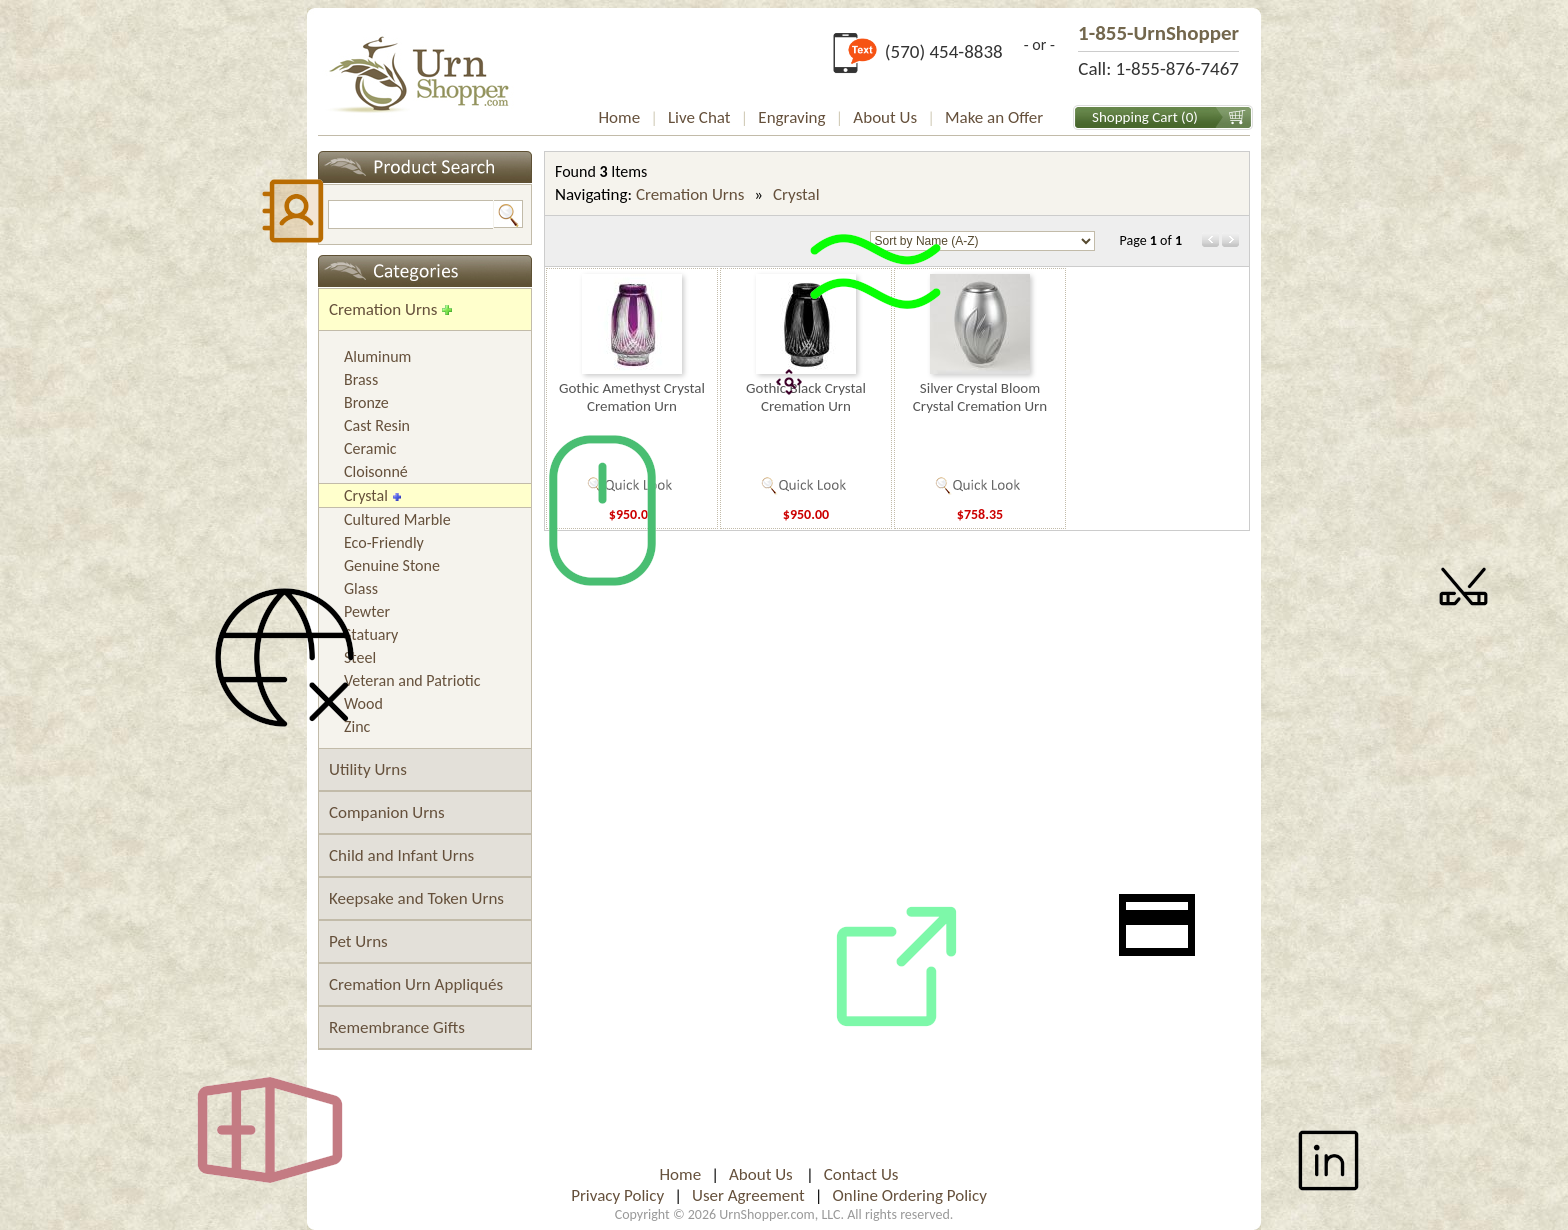 This screenshot has height=1230, width=1568. I want to click on indicates approximate or estimated value, so click(875, 271).